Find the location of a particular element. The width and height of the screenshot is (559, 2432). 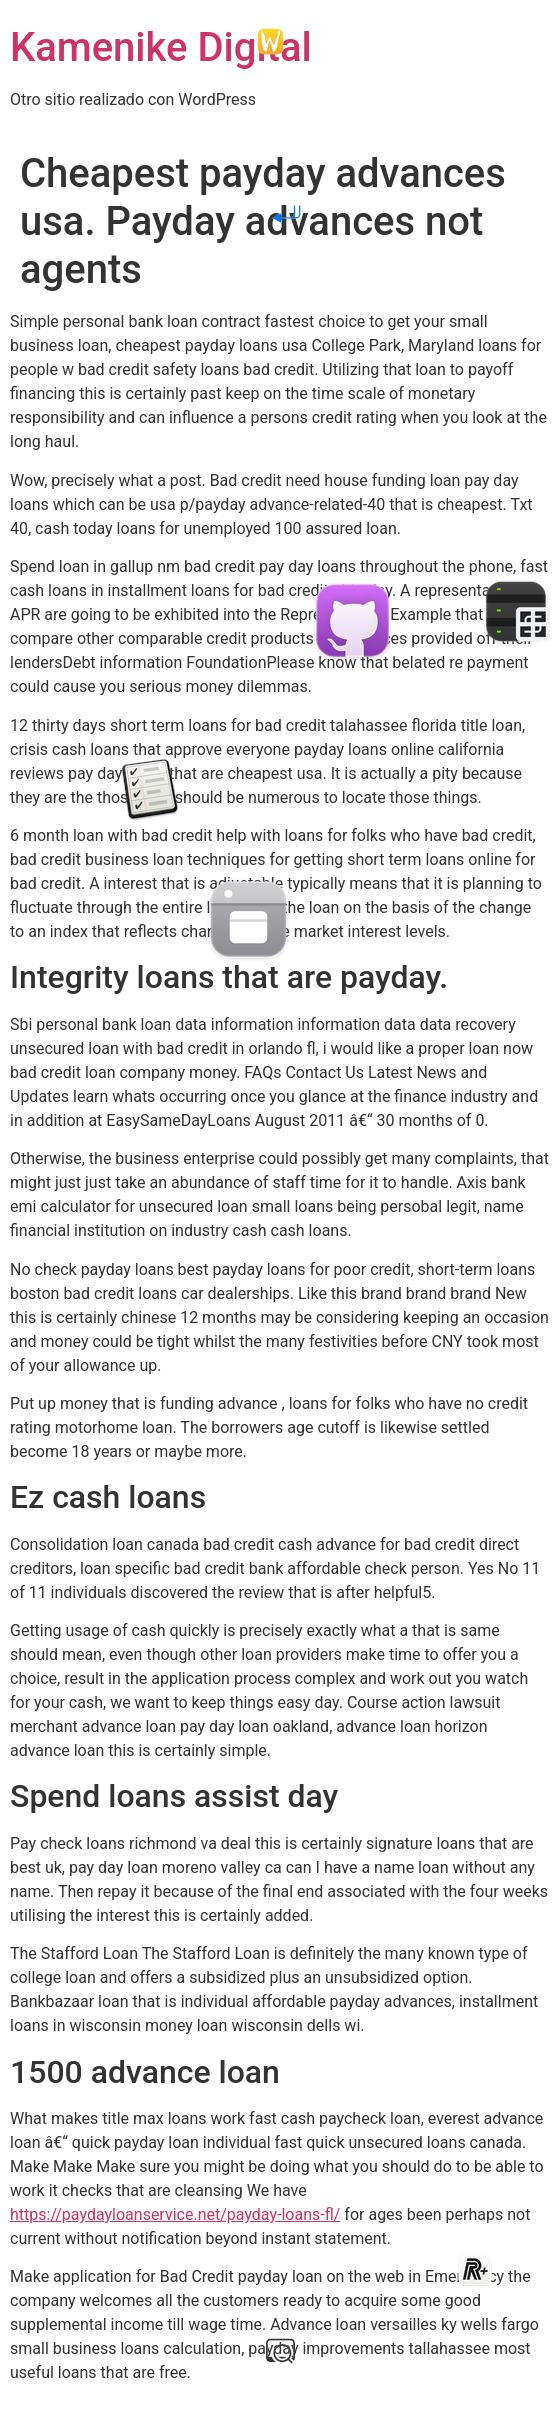

open RetroPlus retro gaming app is located at coordinates (475, 2269).